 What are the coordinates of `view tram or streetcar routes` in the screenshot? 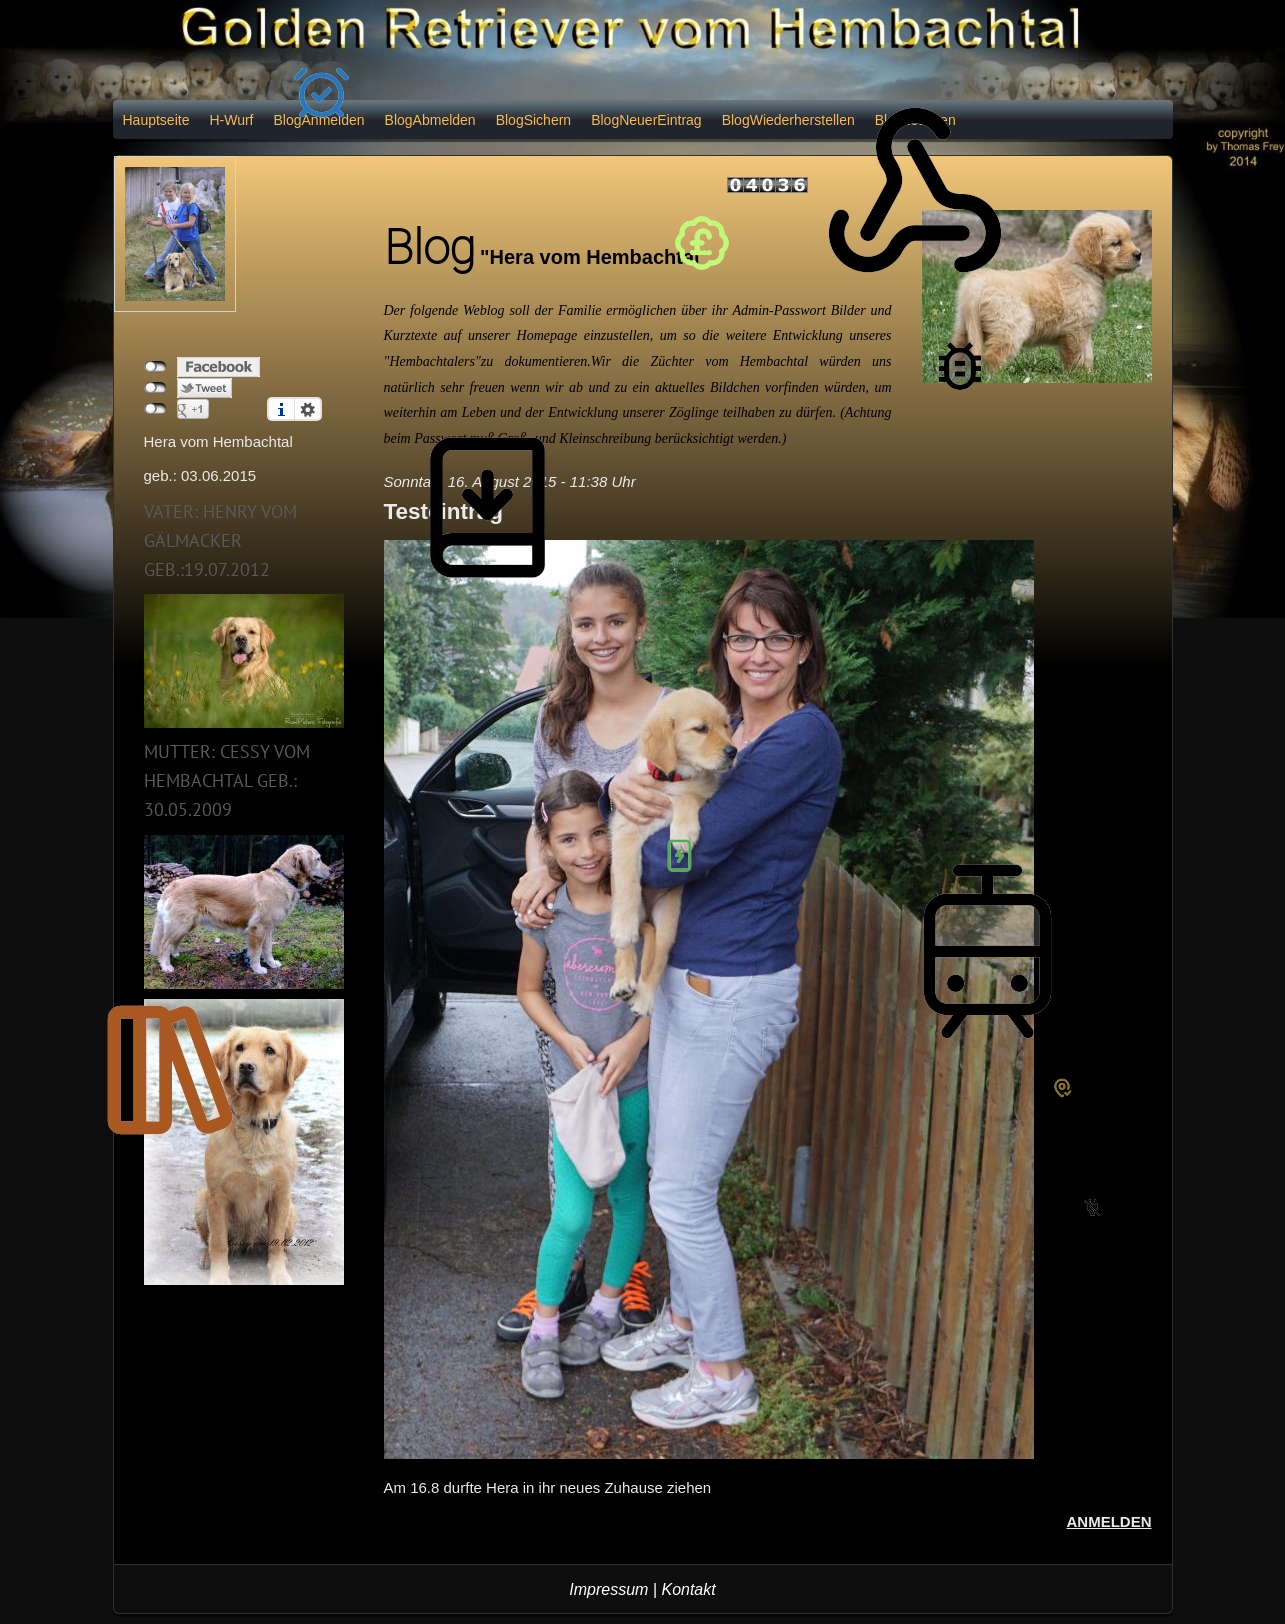 It's located at (987, 951).